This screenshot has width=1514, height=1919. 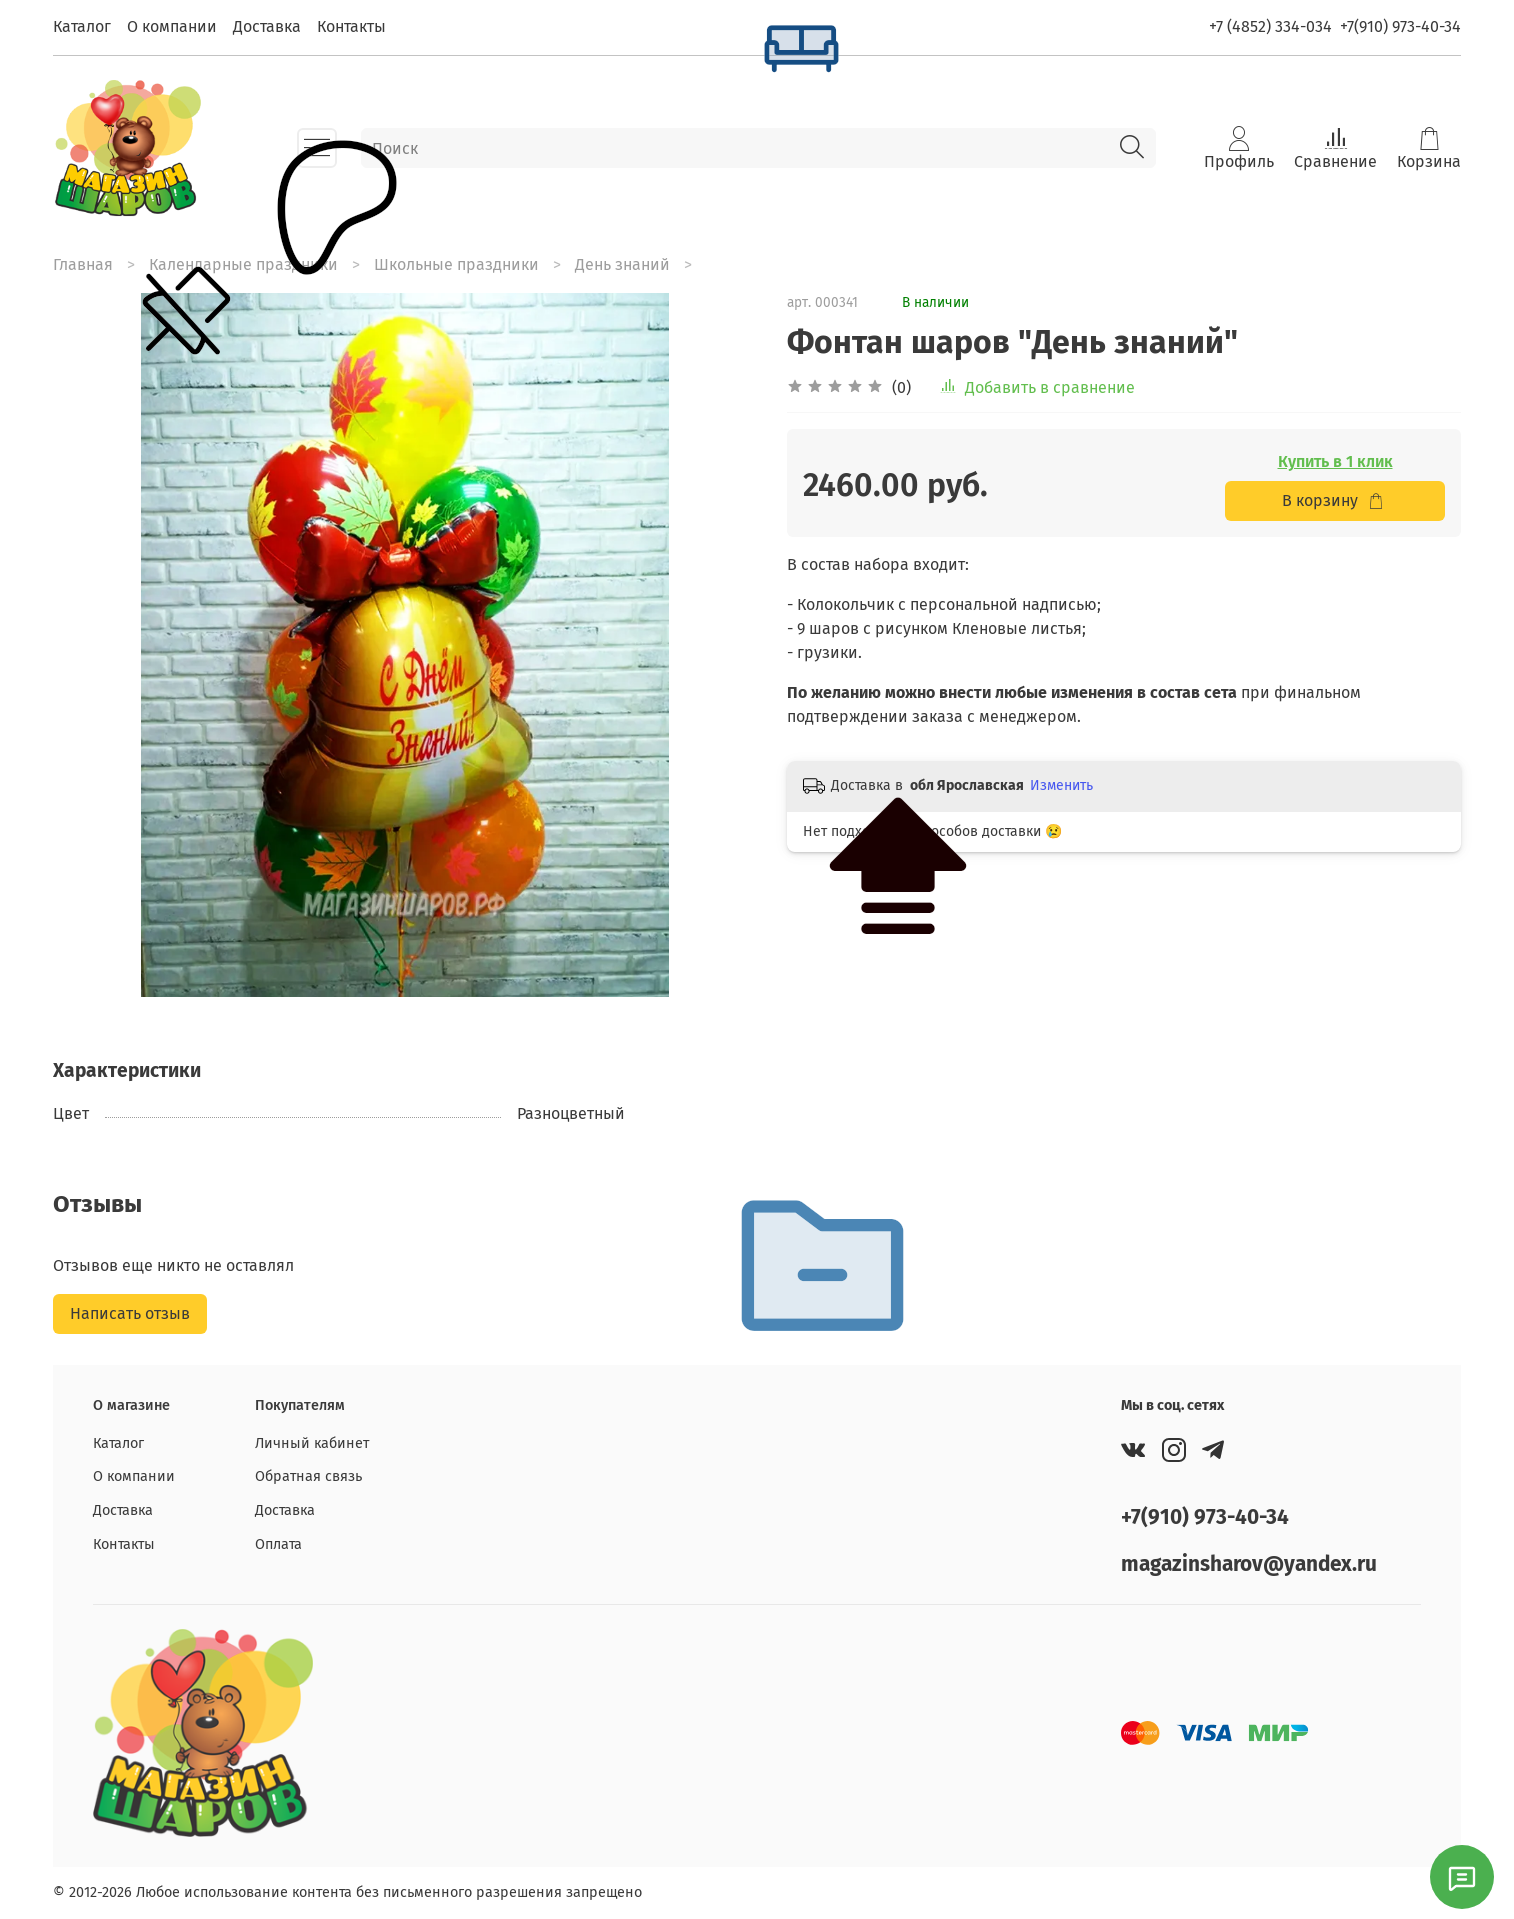 I want to click on unpin this item, so click(x=183, y=314).